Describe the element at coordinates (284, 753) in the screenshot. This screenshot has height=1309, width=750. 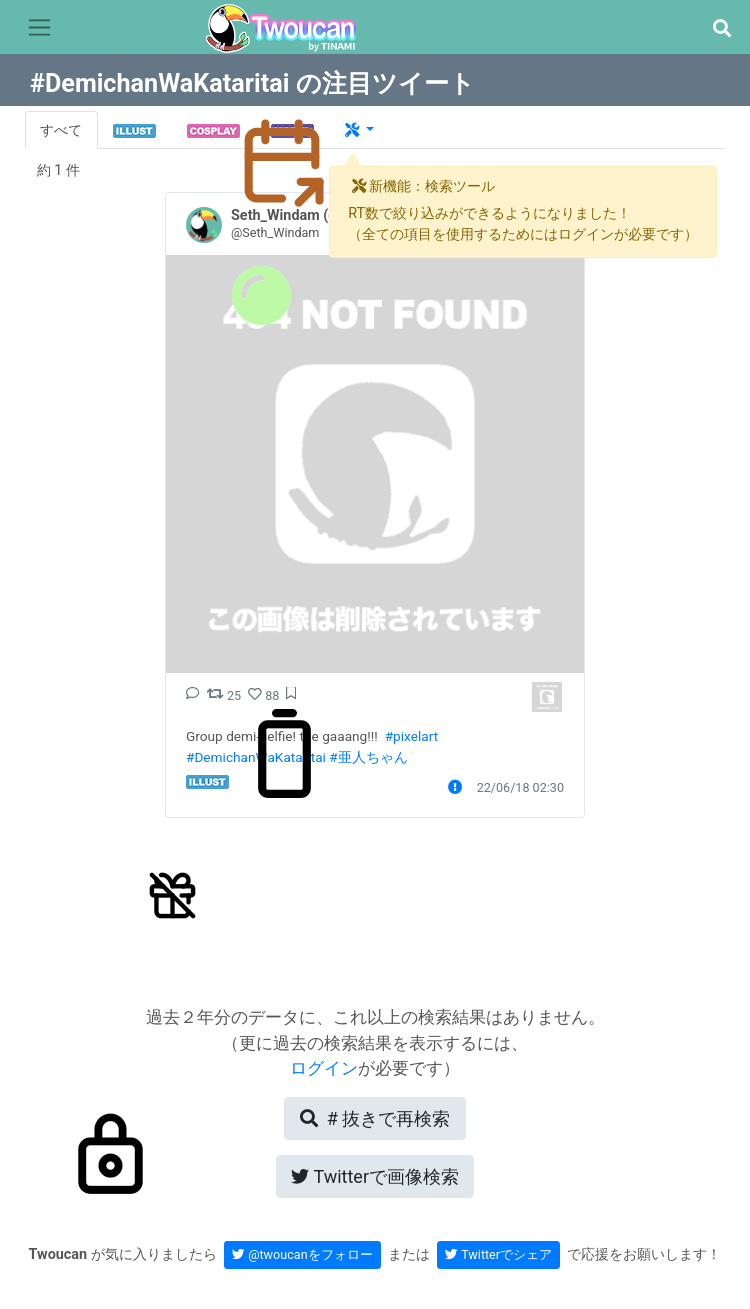
I see `indicates battery is empty or depleted` at that location.